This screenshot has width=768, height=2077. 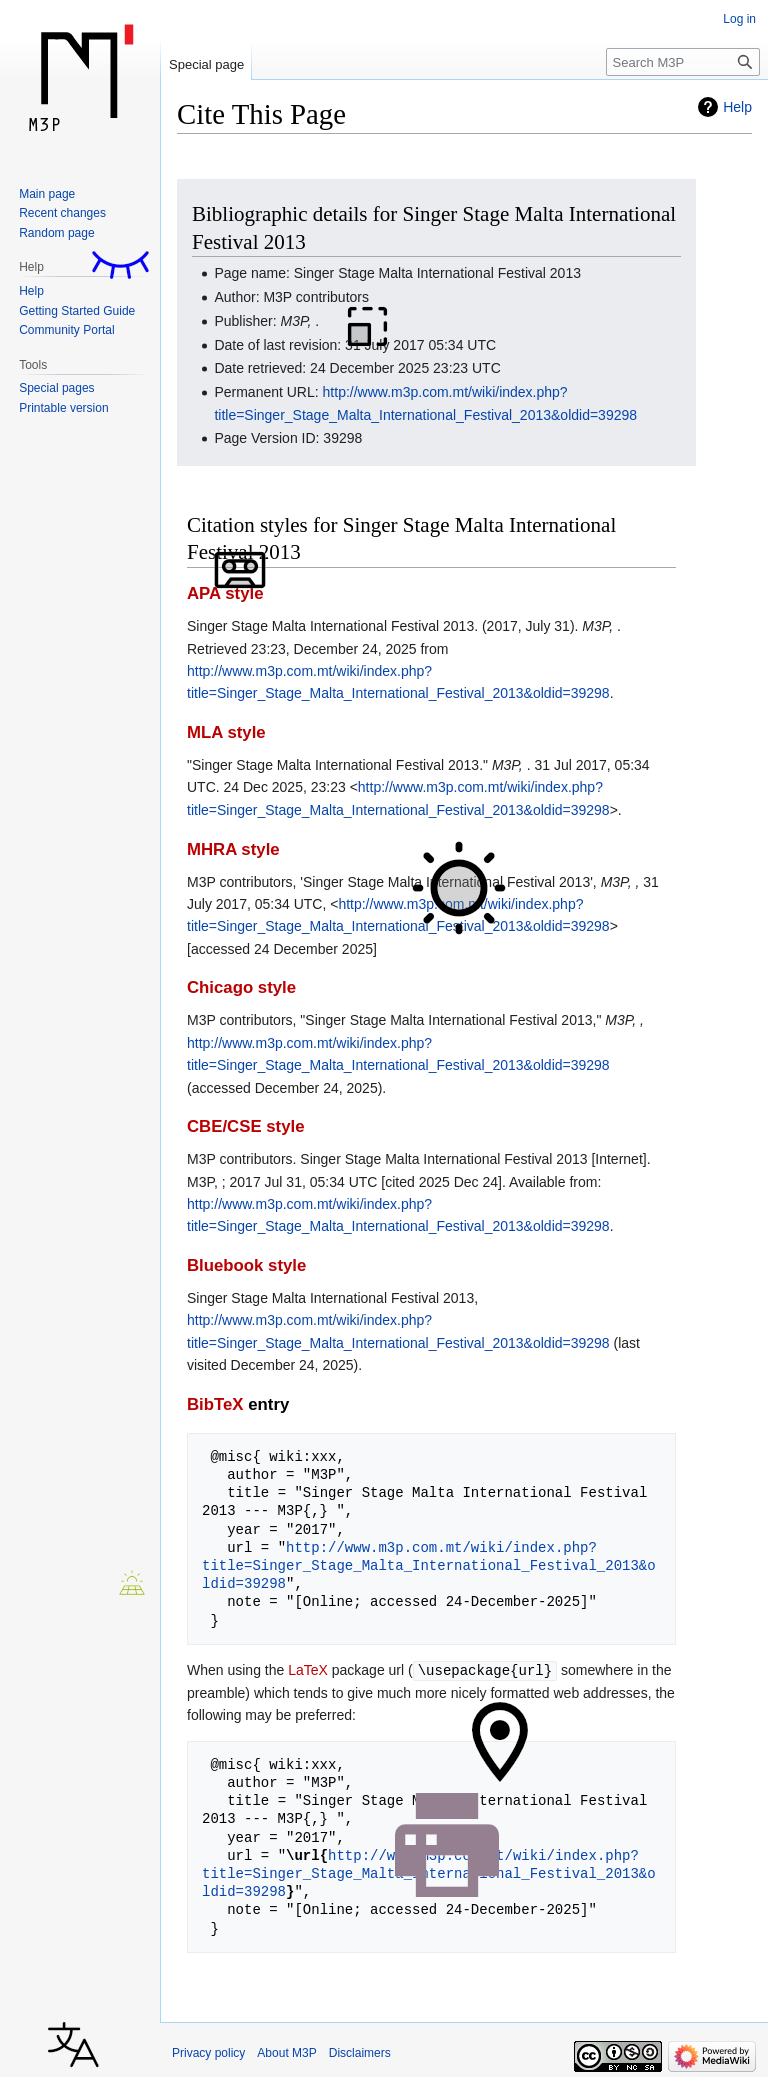 What do you see at coordinates (459, 888) in the screenshot?
I see `reduce screen brightness` at bounding box center [459, 888].